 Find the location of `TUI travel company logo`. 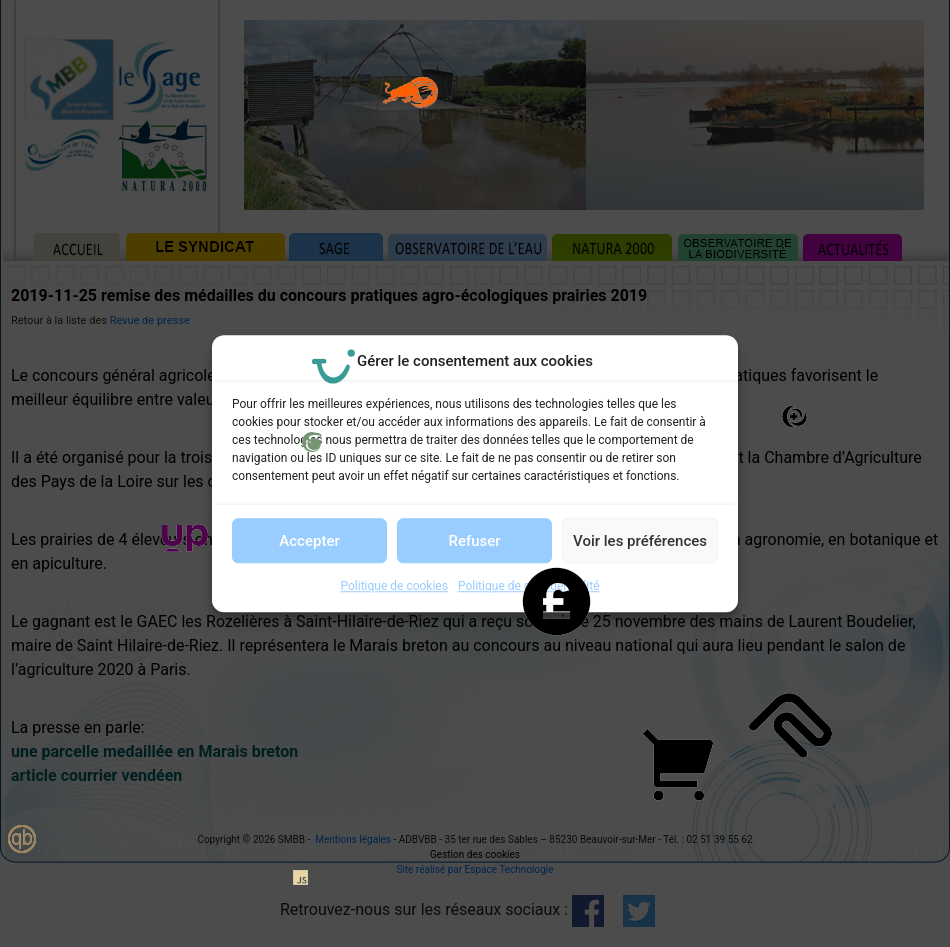

TUI travel company logo is located at coordinates (333, 366).